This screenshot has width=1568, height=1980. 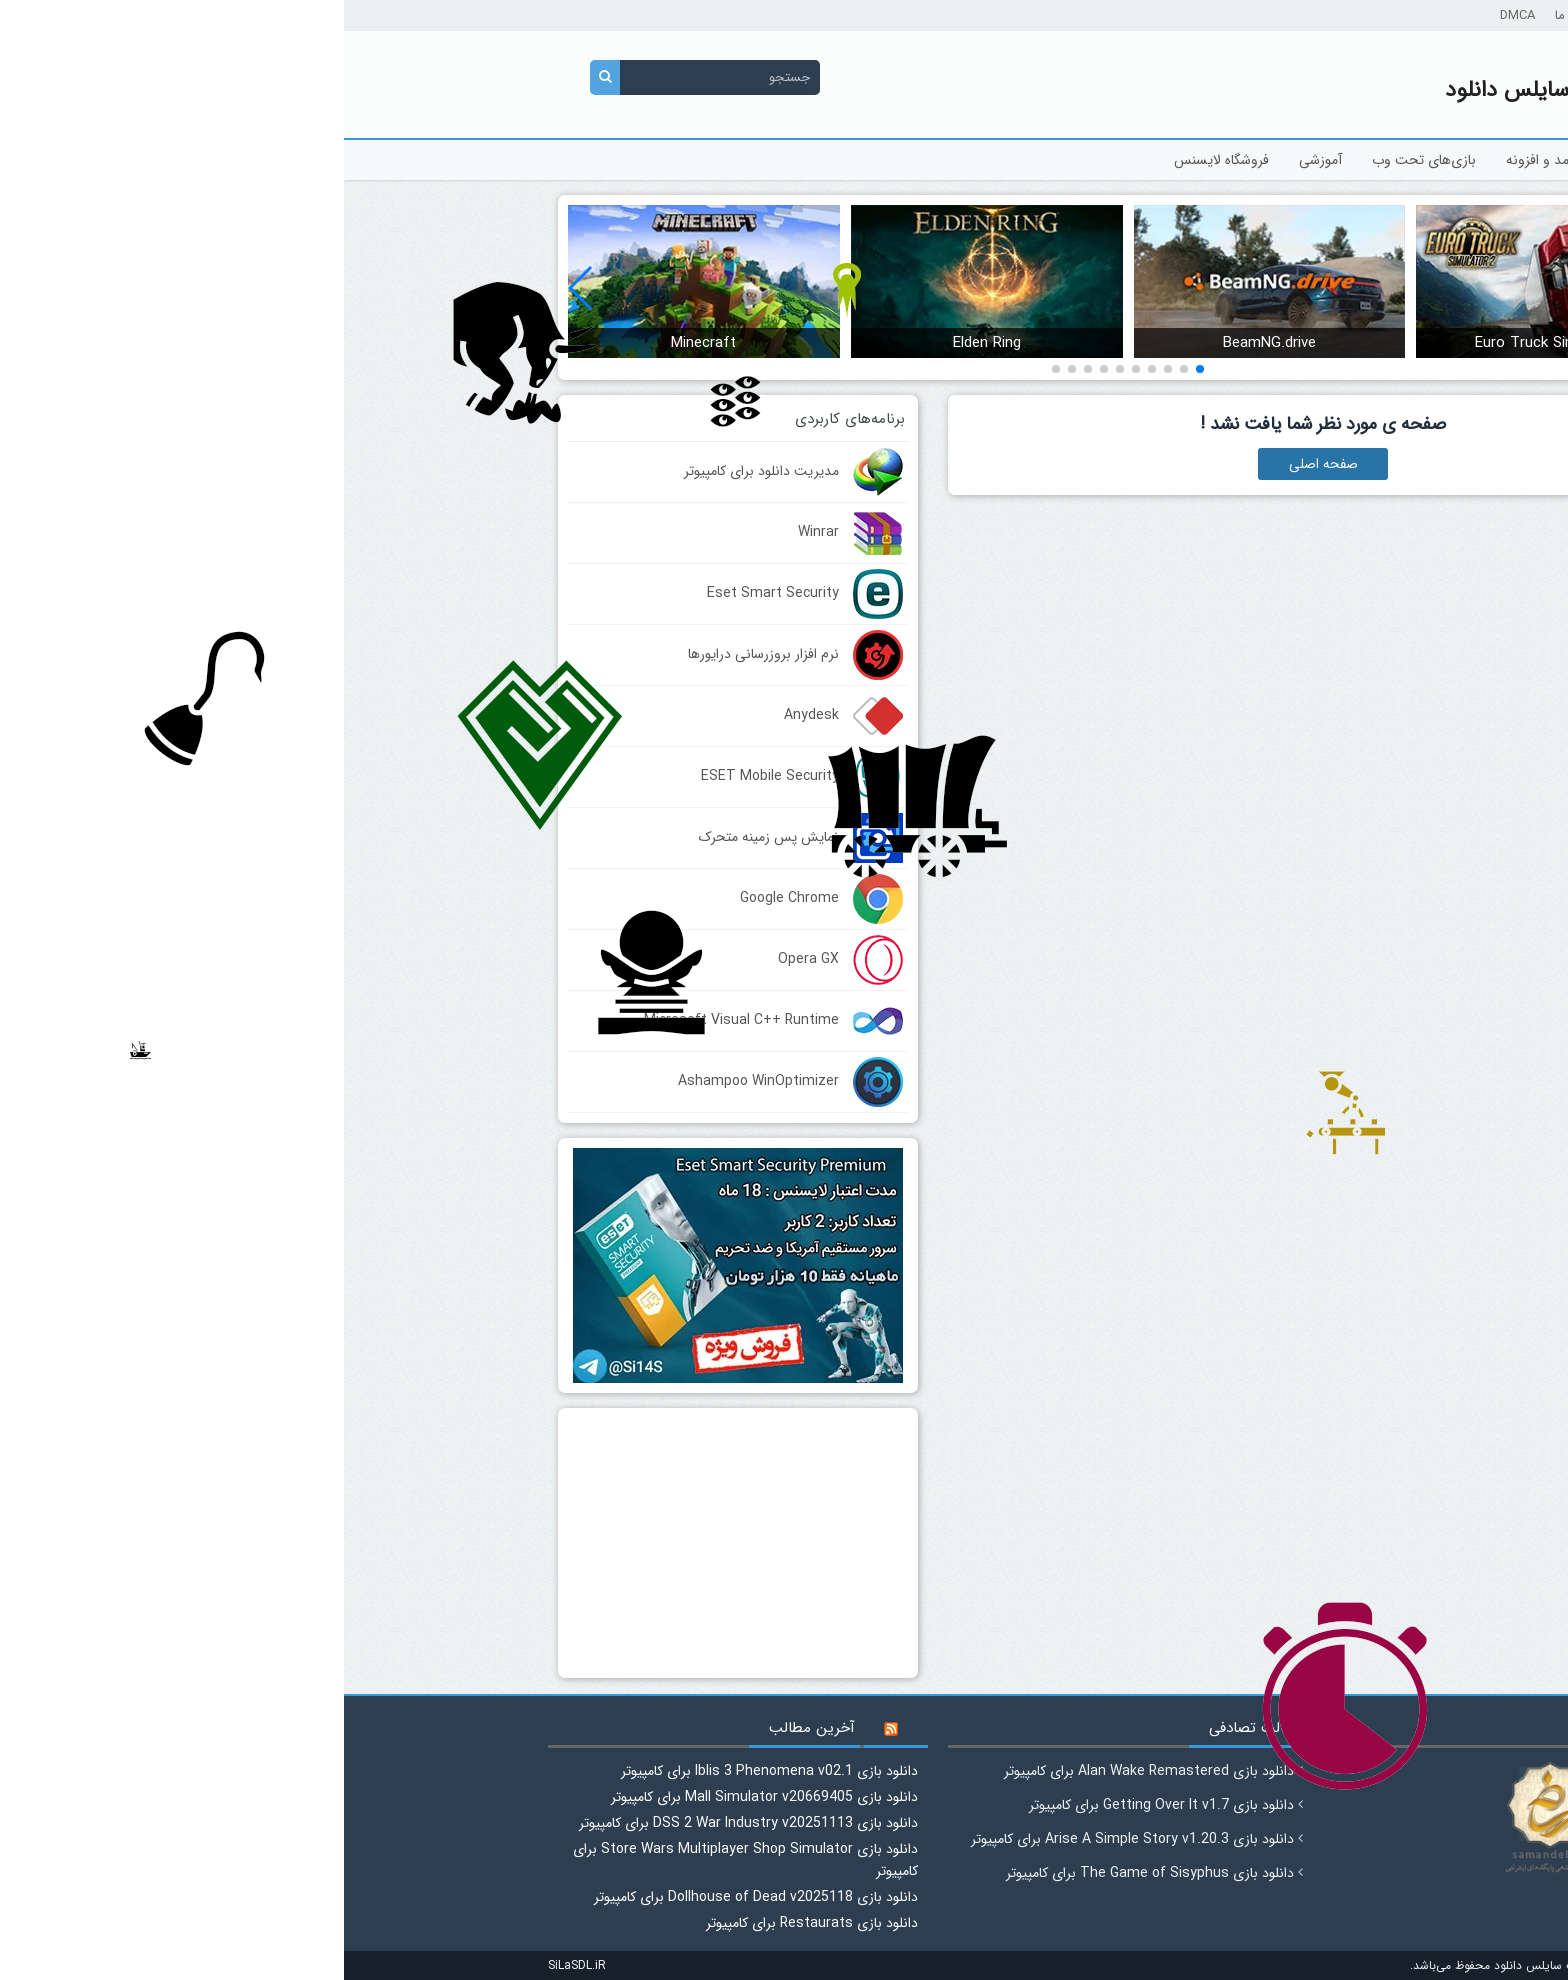 What do you see at coordinates (1343, 1112) in the screenshot?
I see `access automation or manufacturing settings` at bounding box center [1343, 1112].